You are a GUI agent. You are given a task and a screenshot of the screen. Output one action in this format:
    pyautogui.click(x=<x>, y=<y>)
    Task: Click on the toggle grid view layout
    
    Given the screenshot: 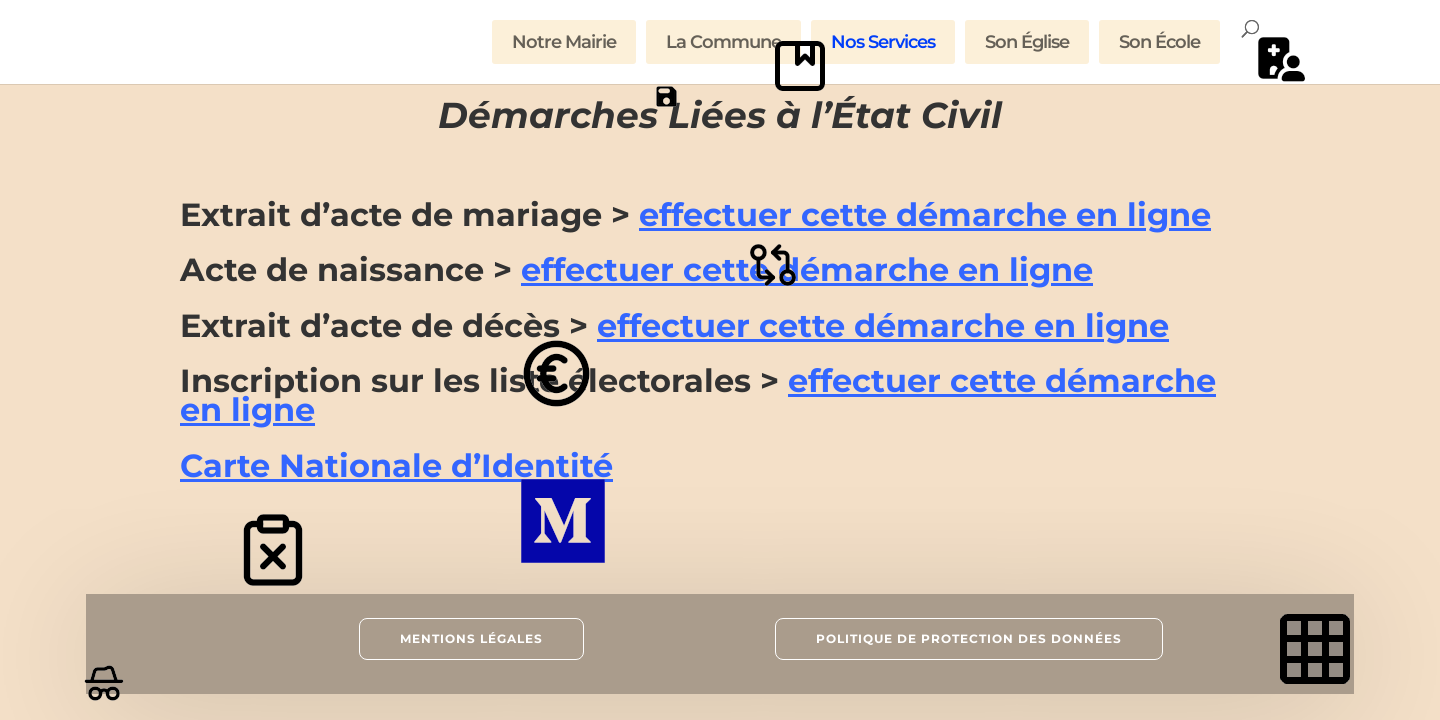 What is the action you would take?
    pyautogui.click(x=1315, y=649)
    